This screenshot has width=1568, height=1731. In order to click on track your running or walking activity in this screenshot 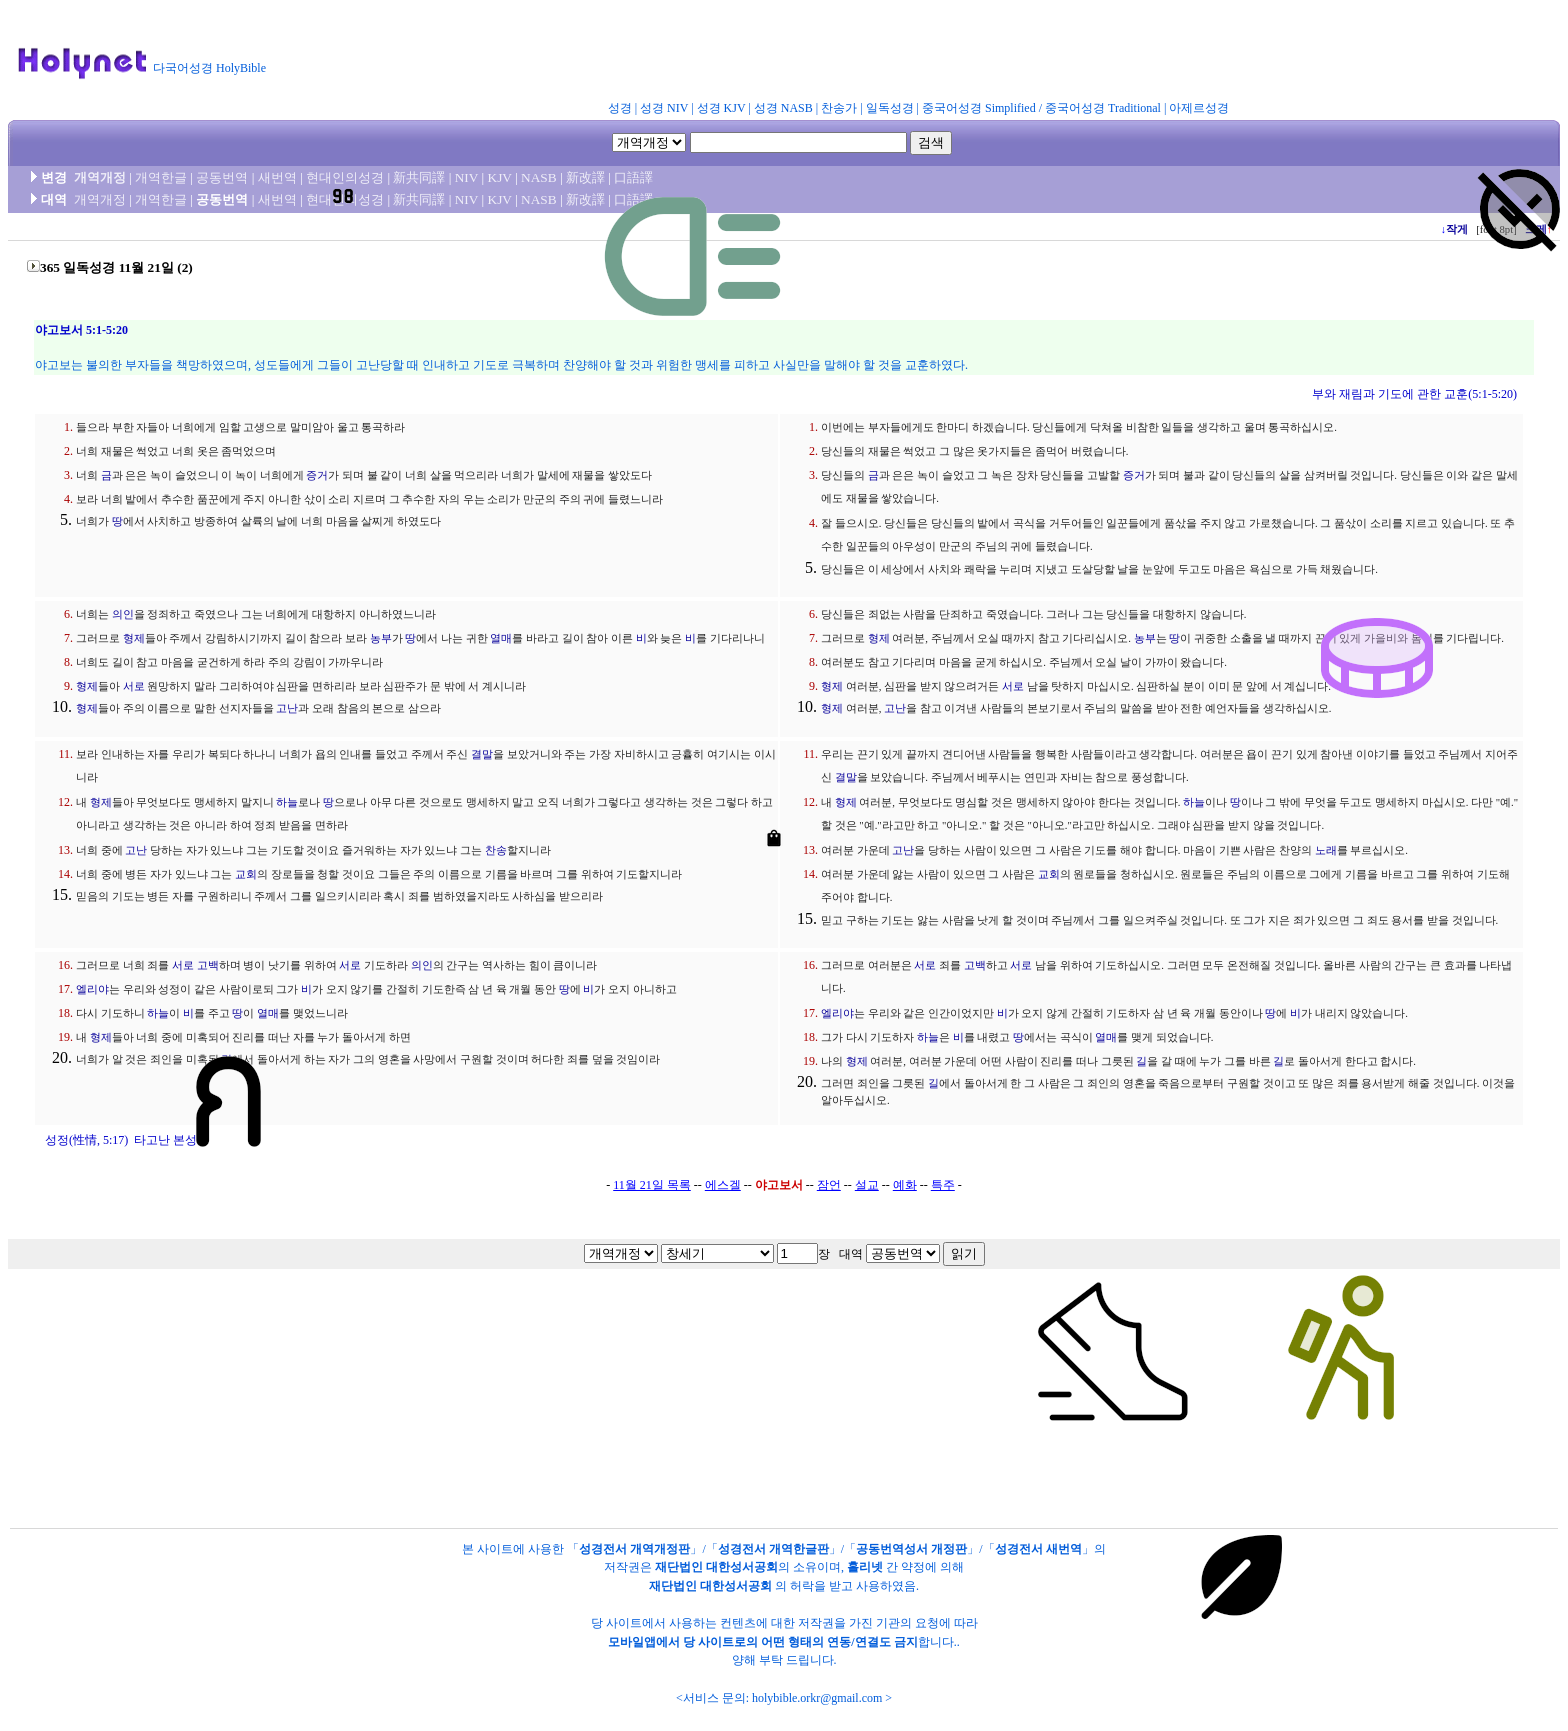, I will do `click(1110, 1360)`.